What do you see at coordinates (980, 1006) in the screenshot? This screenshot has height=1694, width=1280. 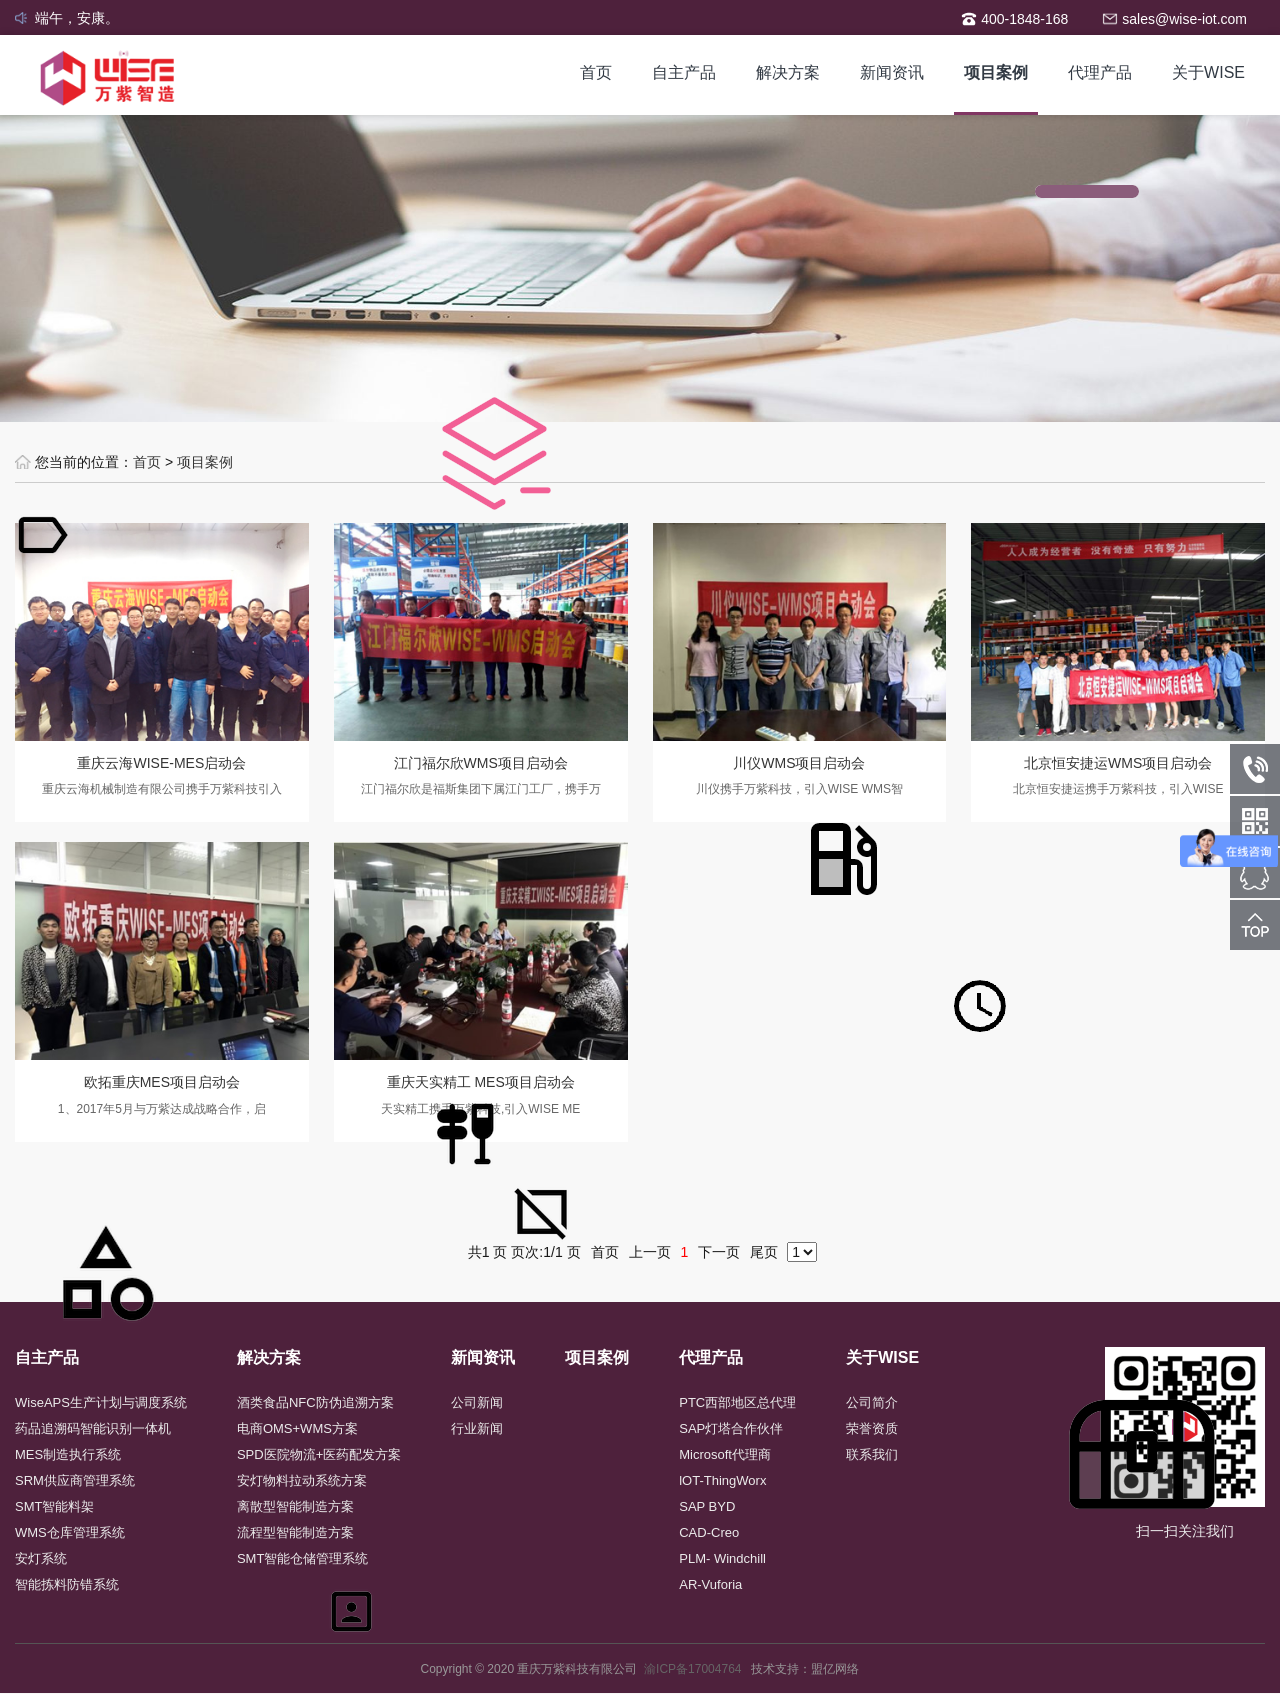 I see `view time or clock settings` at bounding box center [980, 1006].